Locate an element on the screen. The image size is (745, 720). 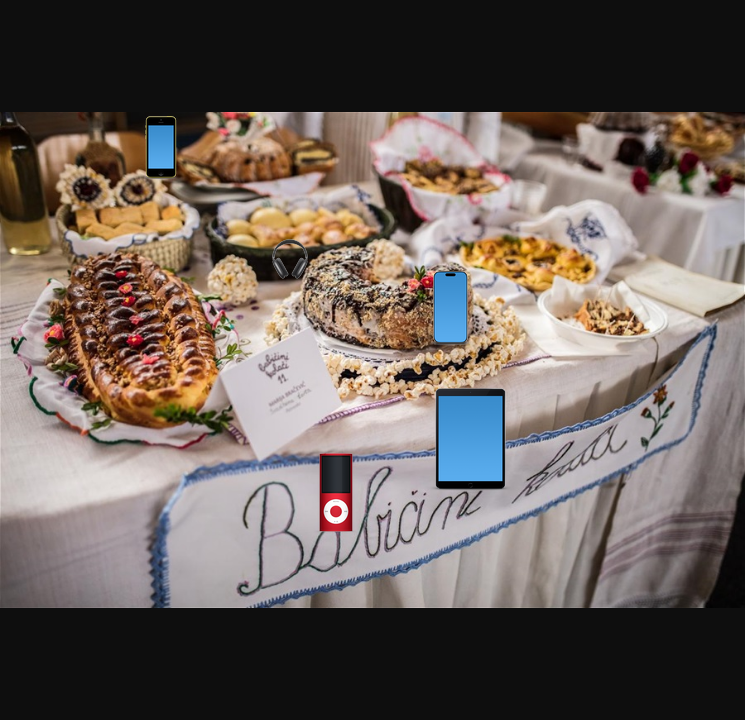
connected iPhone device is located at coordinates (450, 308).